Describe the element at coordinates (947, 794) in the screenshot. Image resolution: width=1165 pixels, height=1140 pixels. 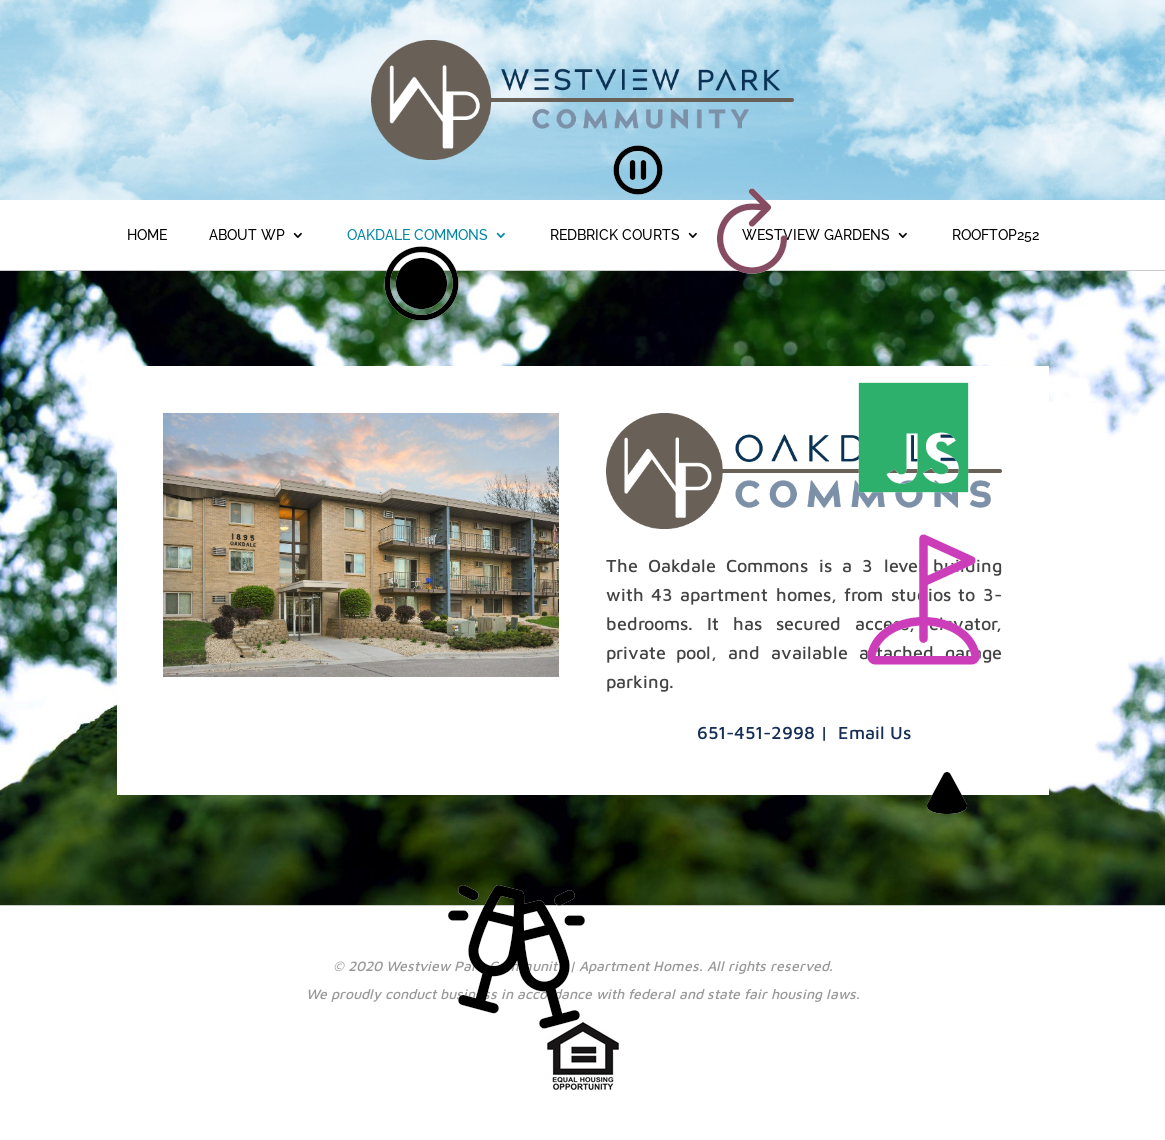
I see `indicates a traffic cone or construction zone` at that location.